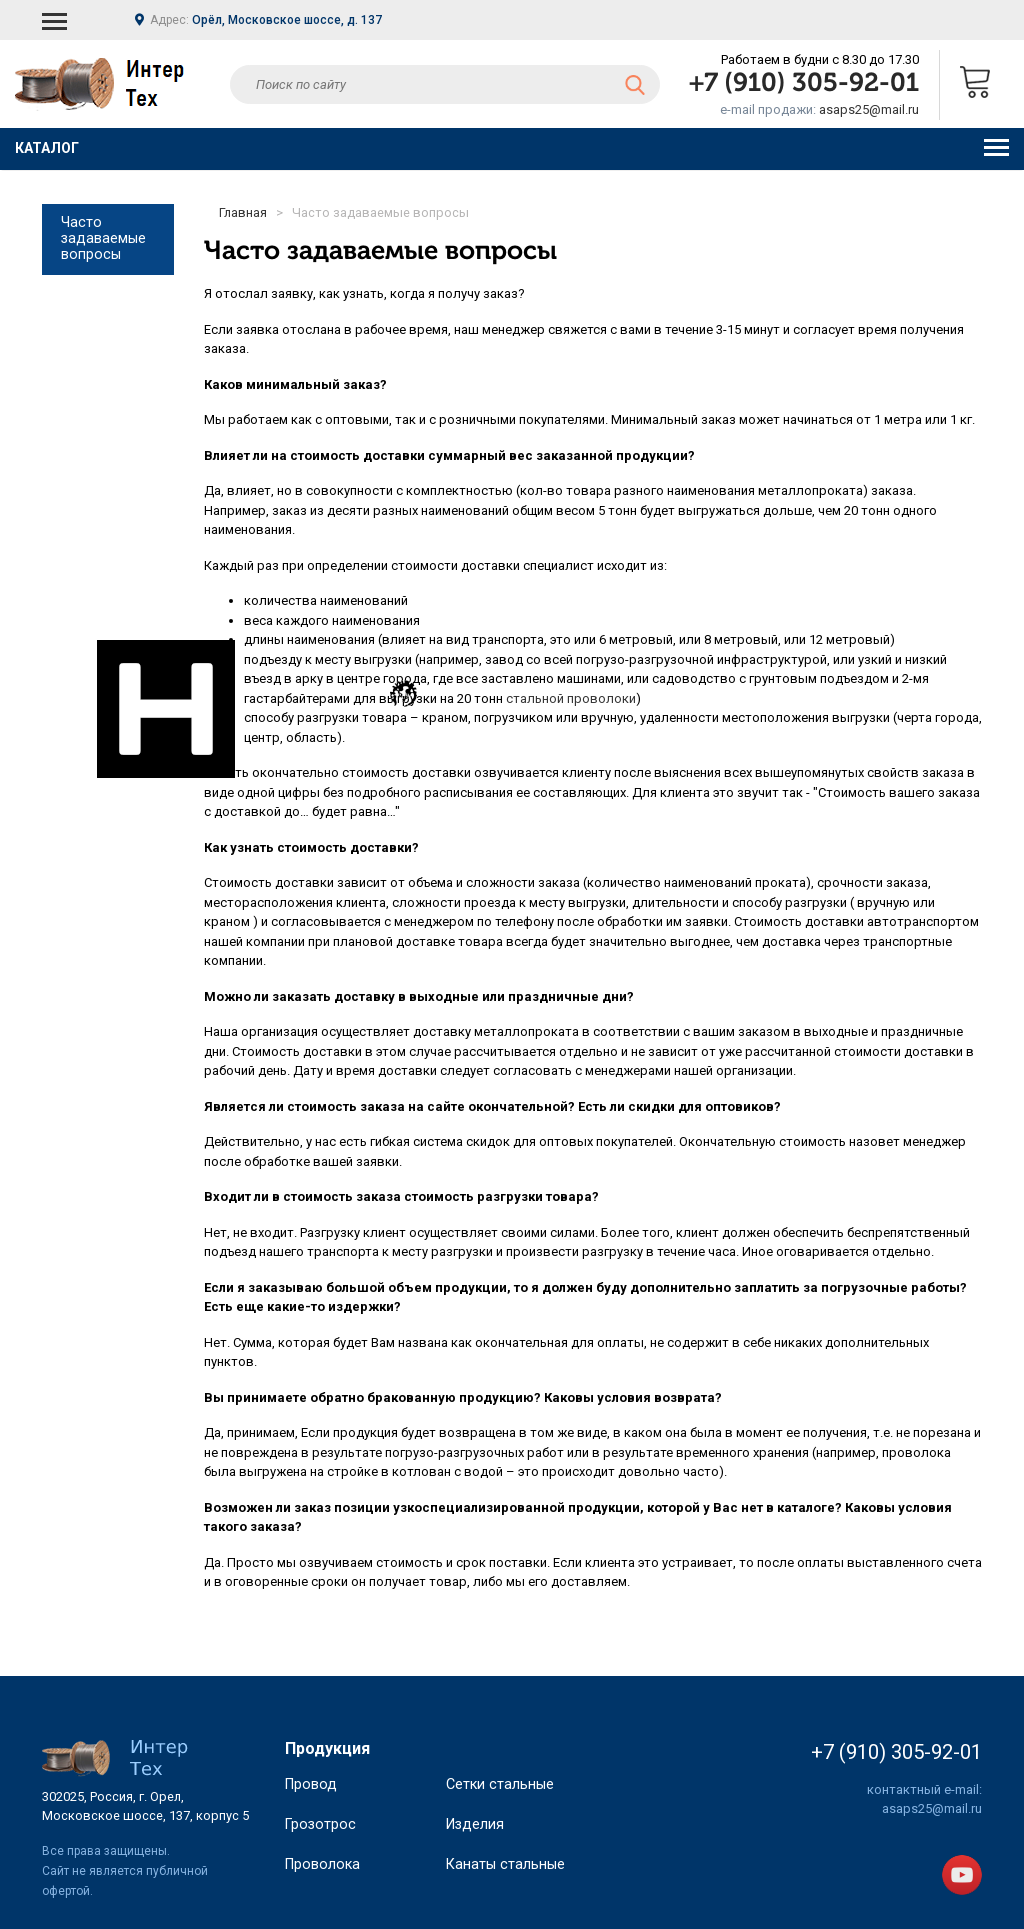 This screenshot has height=1929, width=1024. I want to click on paradox interactive company logo, so click(403, 693).